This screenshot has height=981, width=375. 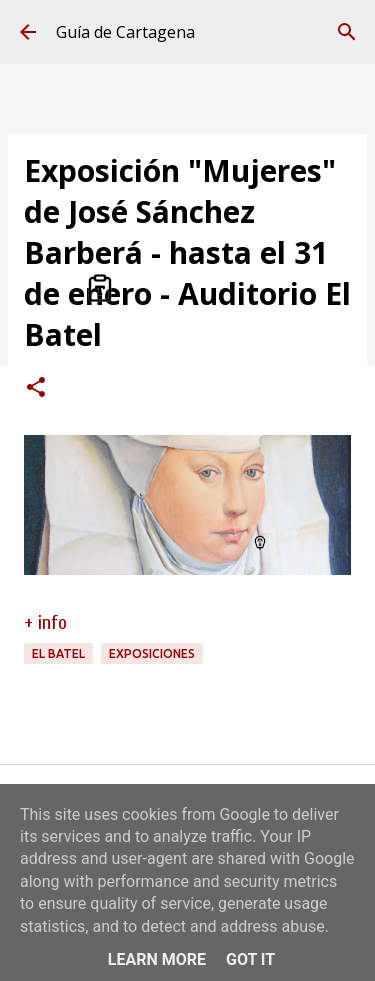 What do you see at coordinates (100, 288) in the screenshot?
I see `paste as plain text` at bounding box center [100, 288].